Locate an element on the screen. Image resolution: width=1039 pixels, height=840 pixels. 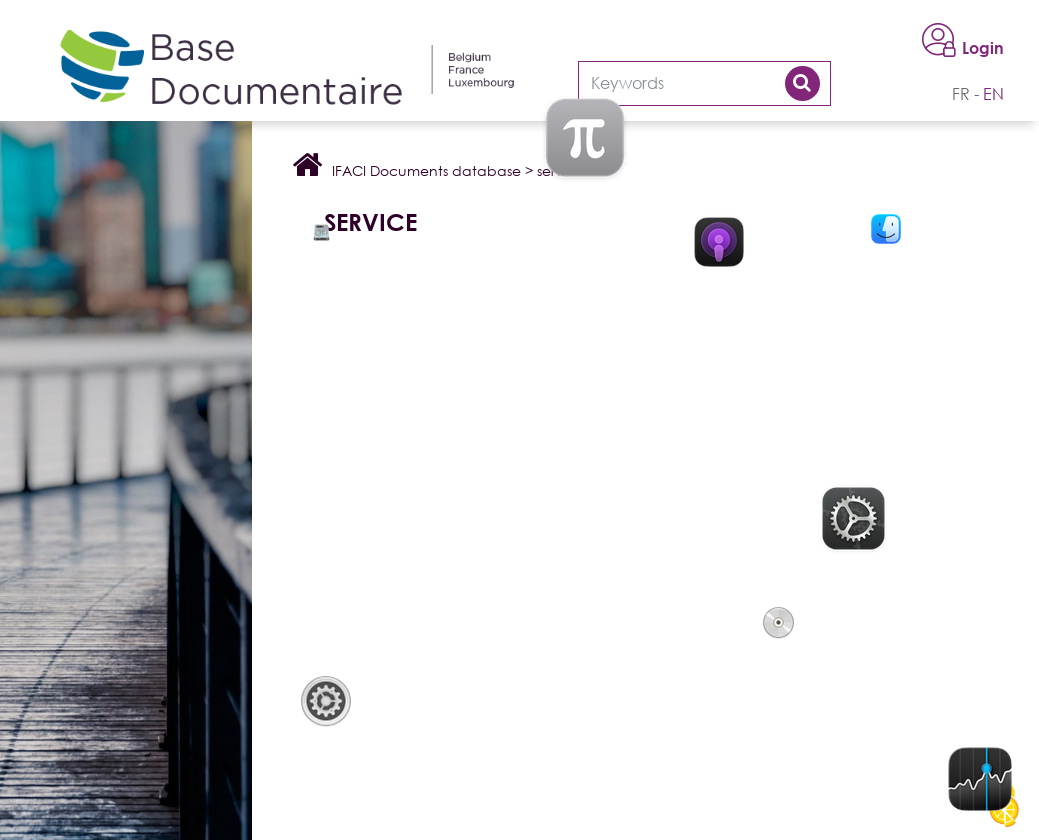
open Finder to browse files and folders is located at coordinates (886, 229).